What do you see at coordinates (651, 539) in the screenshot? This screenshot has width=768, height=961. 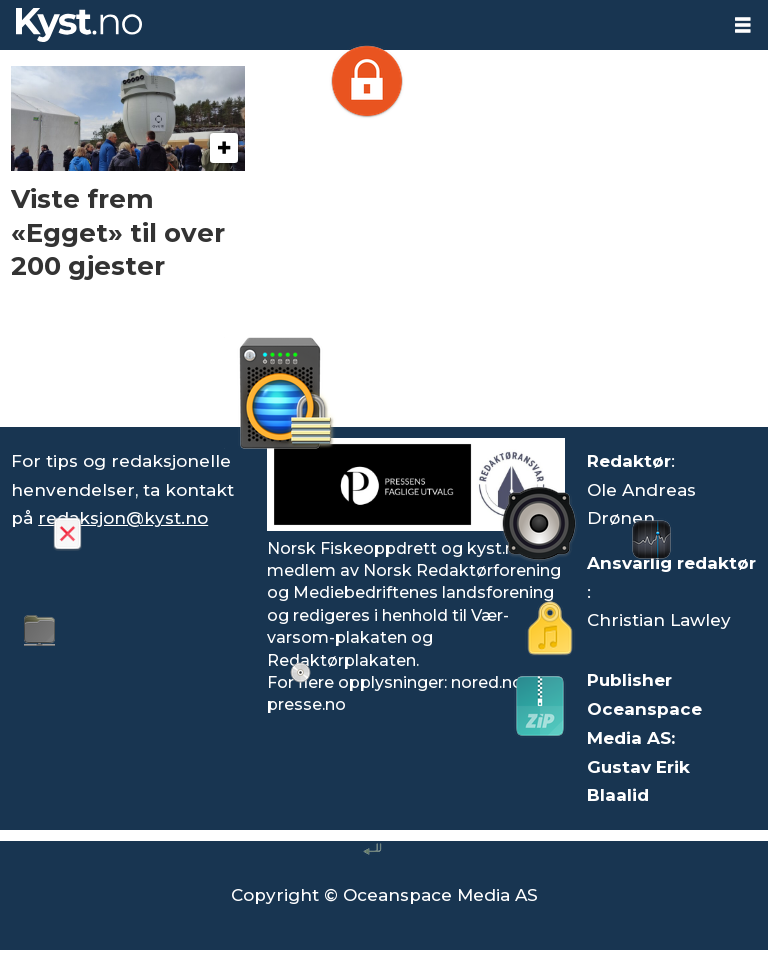 I see `open the stocks app to view market data` at bounding box center [651, 539].